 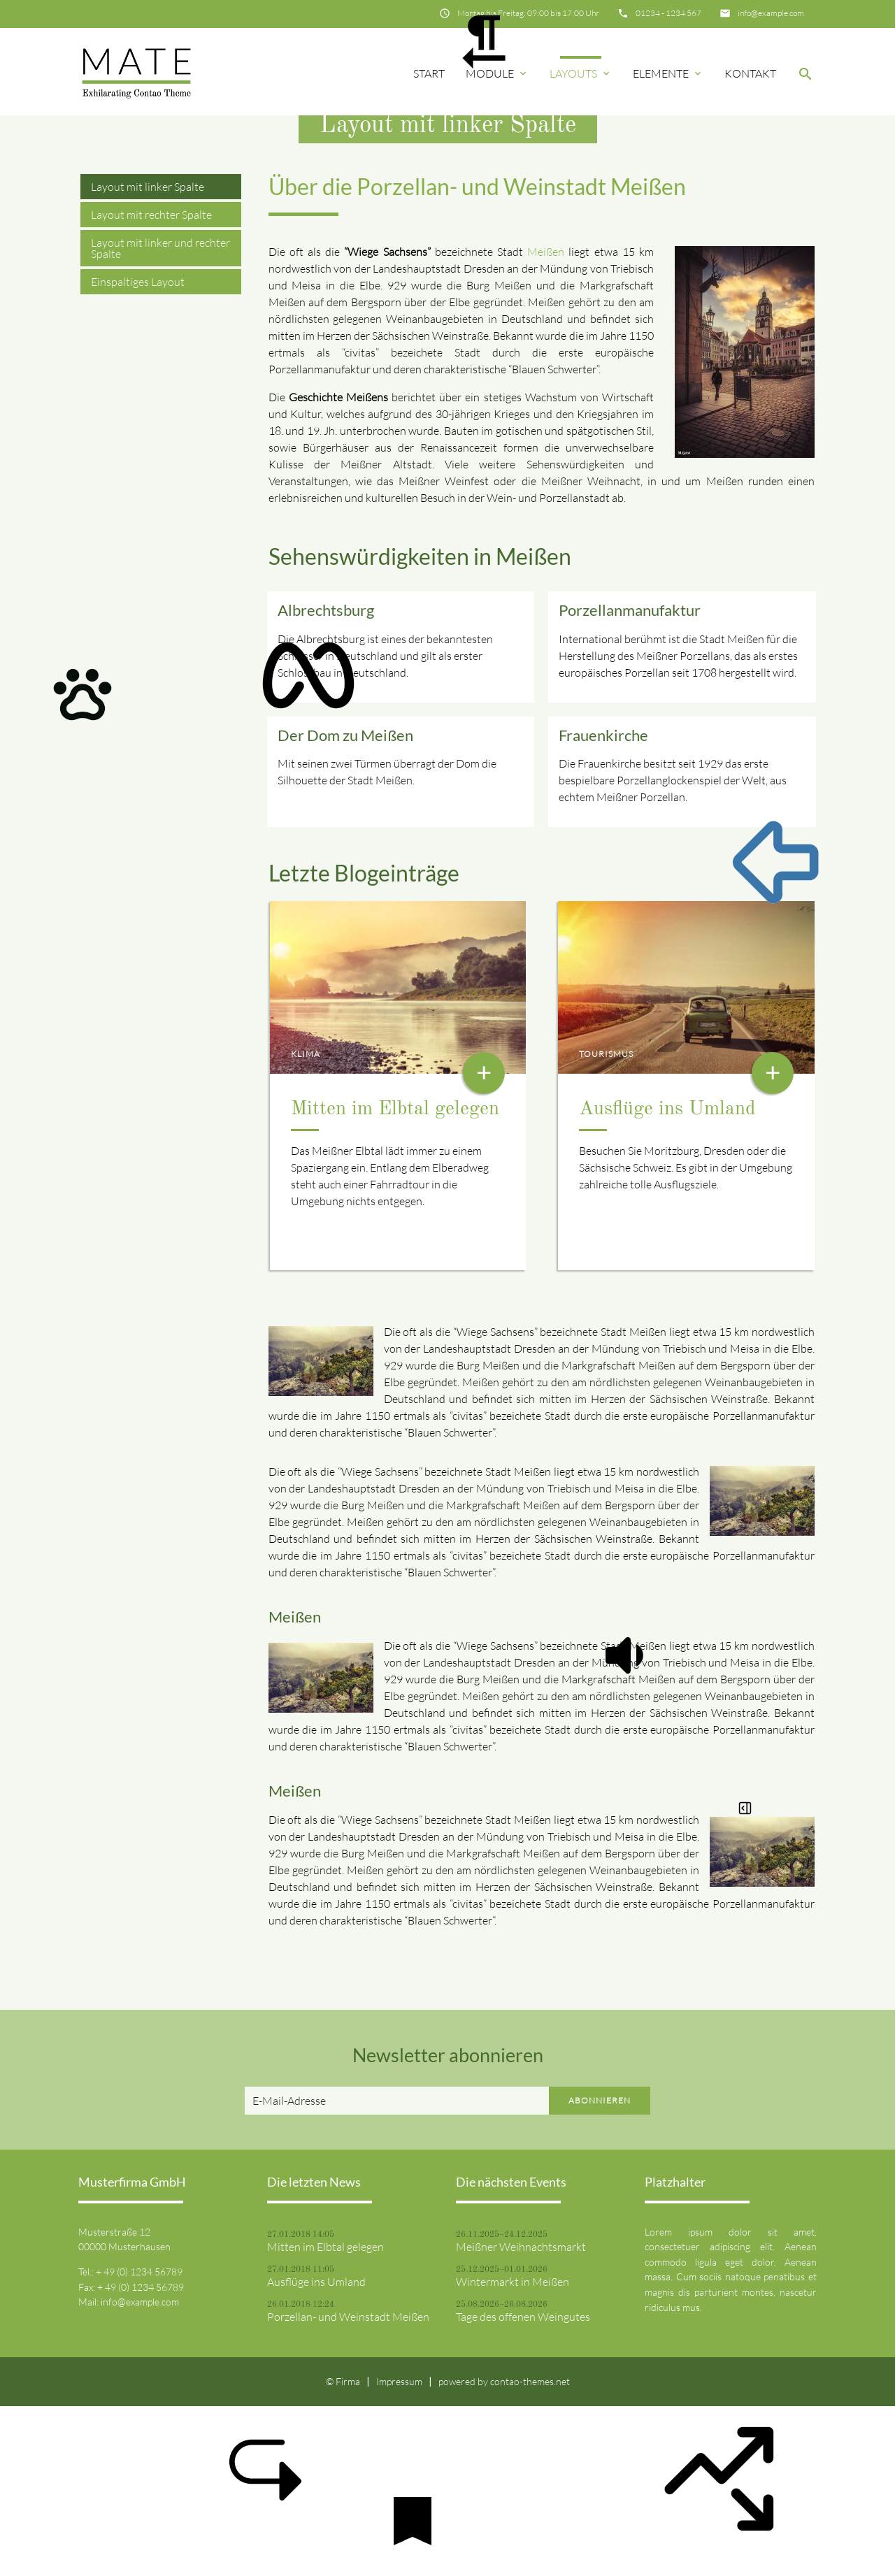 I want to click on access pet-related features or settings, so click(x=83, y=693).